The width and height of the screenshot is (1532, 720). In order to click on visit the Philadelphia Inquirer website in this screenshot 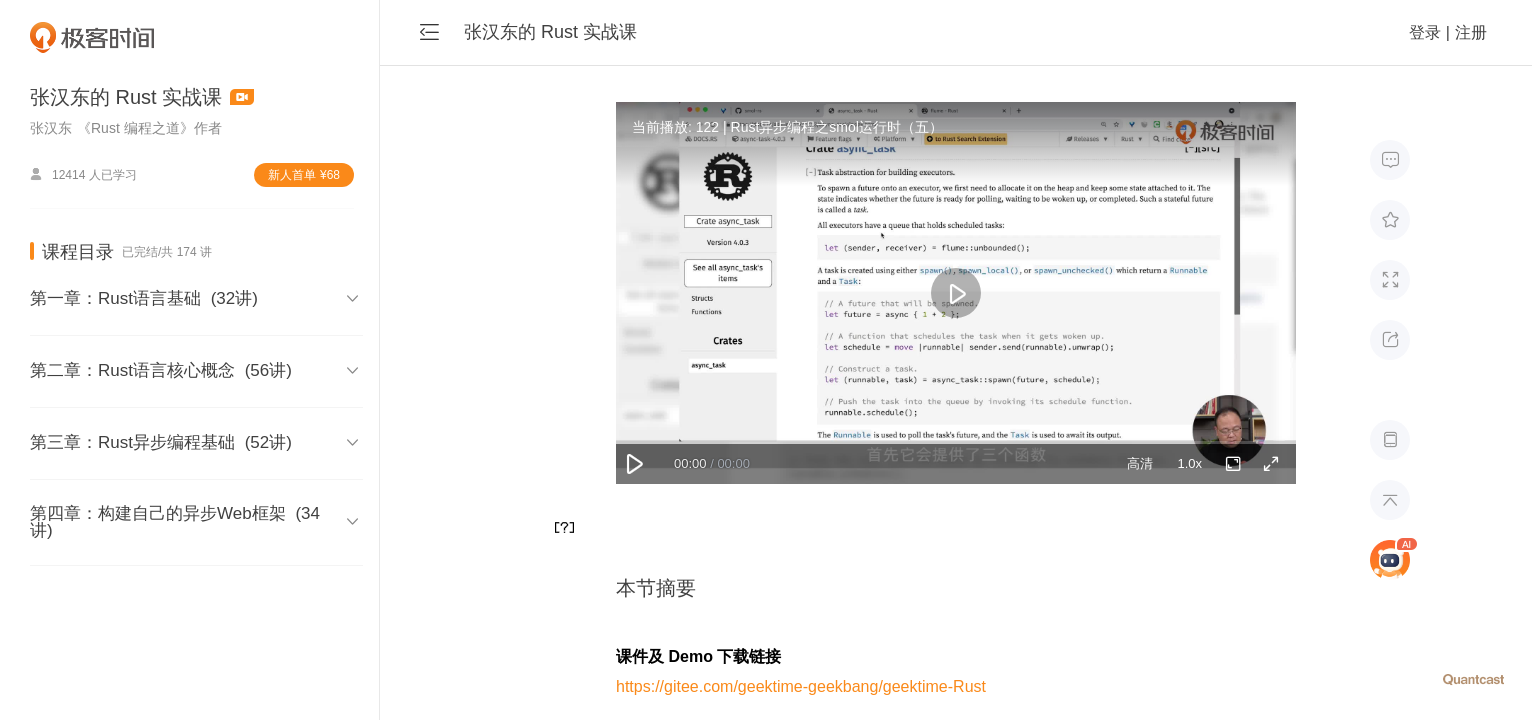, I will do `click(564, 527)`.